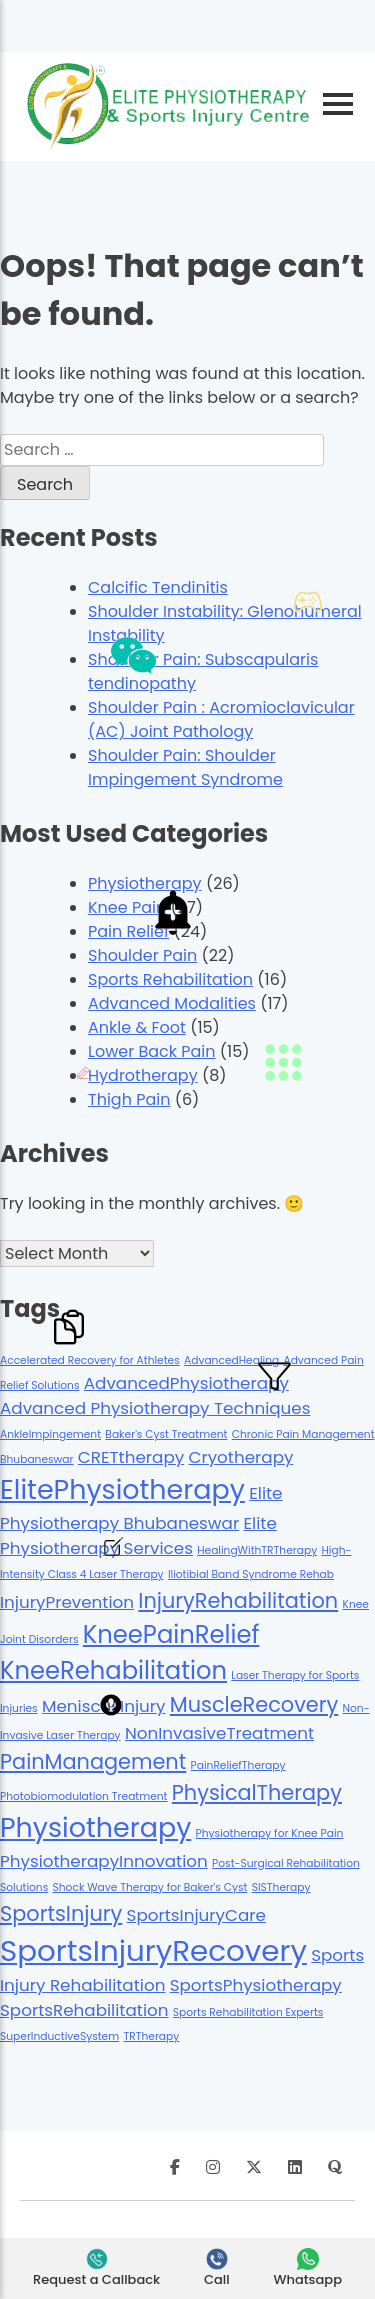 This screenshot has height=2299, width=375. I want to click on access gaming features or game library, so click(308, 602).